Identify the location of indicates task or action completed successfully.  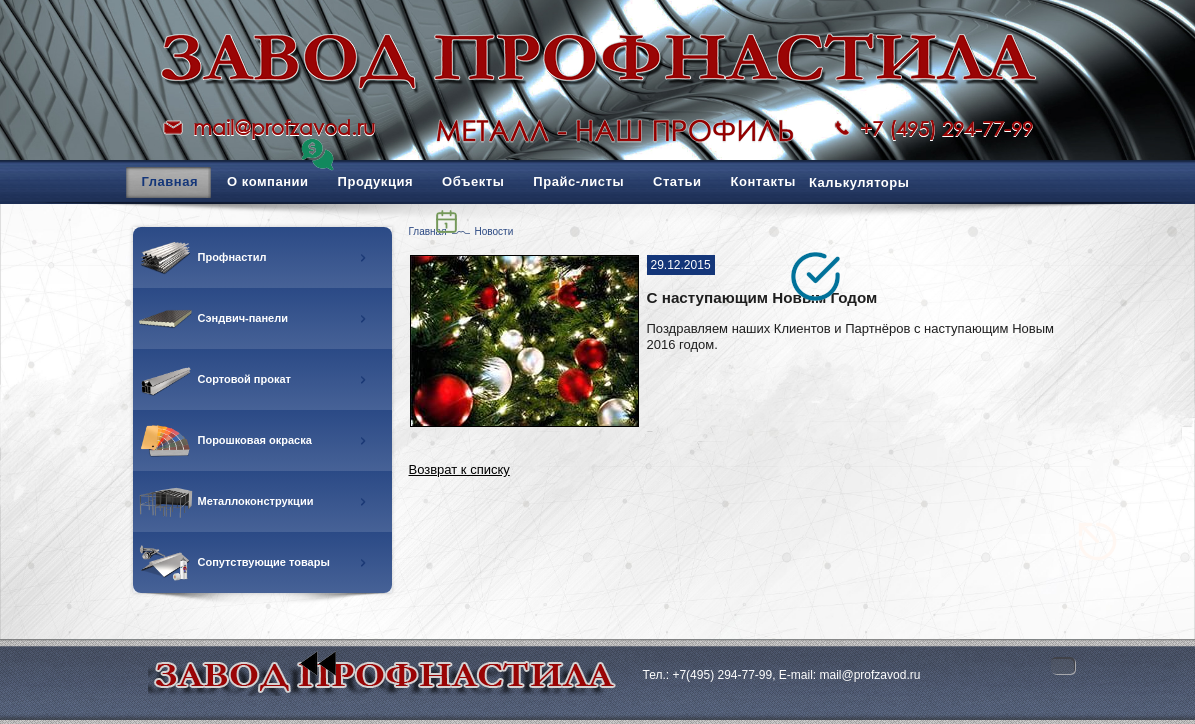
(815, 276).